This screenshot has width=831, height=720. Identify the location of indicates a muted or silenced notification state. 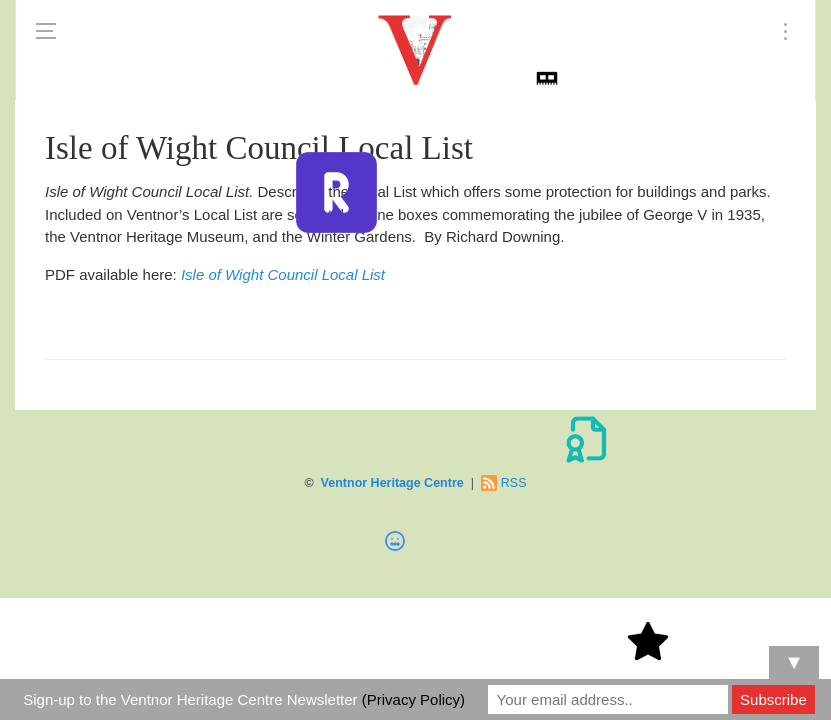
(395, 541).